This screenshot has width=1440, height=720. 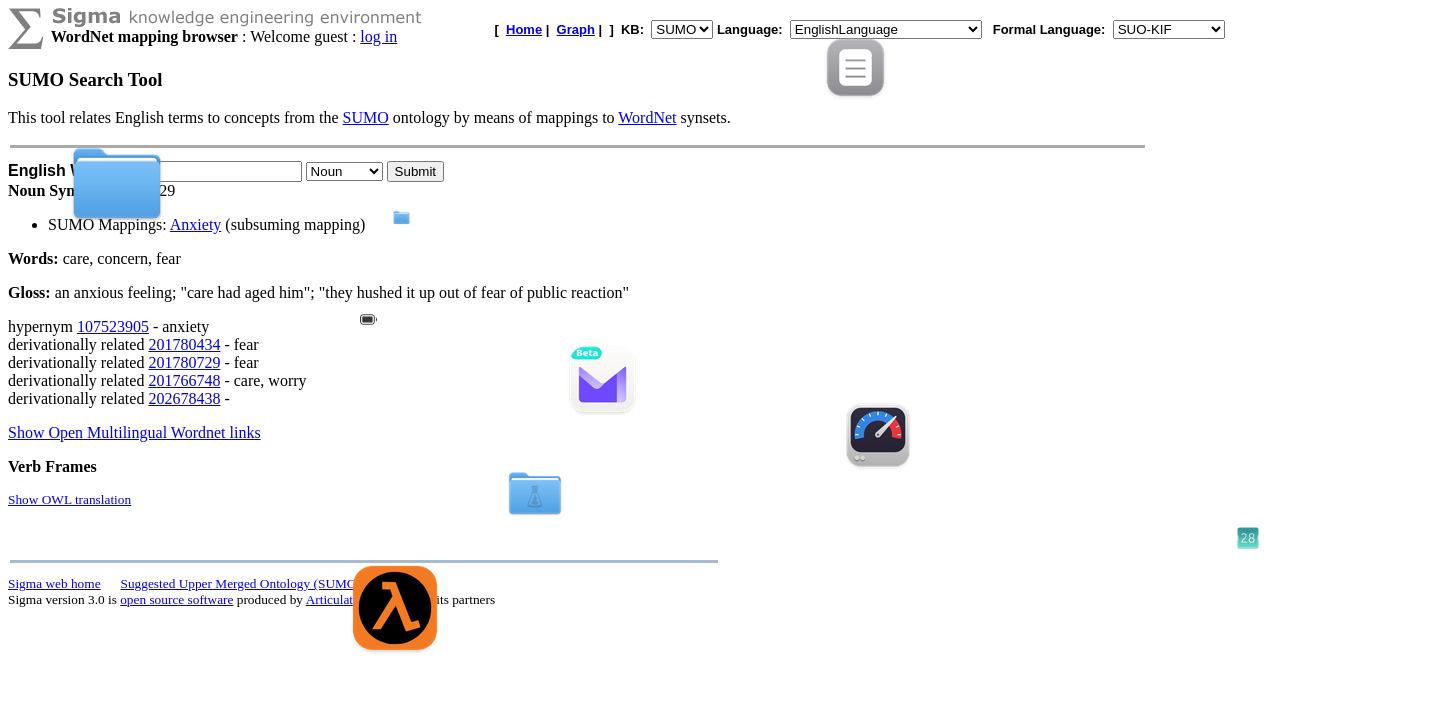 I want to click on open system resource monitor, so click(x=878, y=435).